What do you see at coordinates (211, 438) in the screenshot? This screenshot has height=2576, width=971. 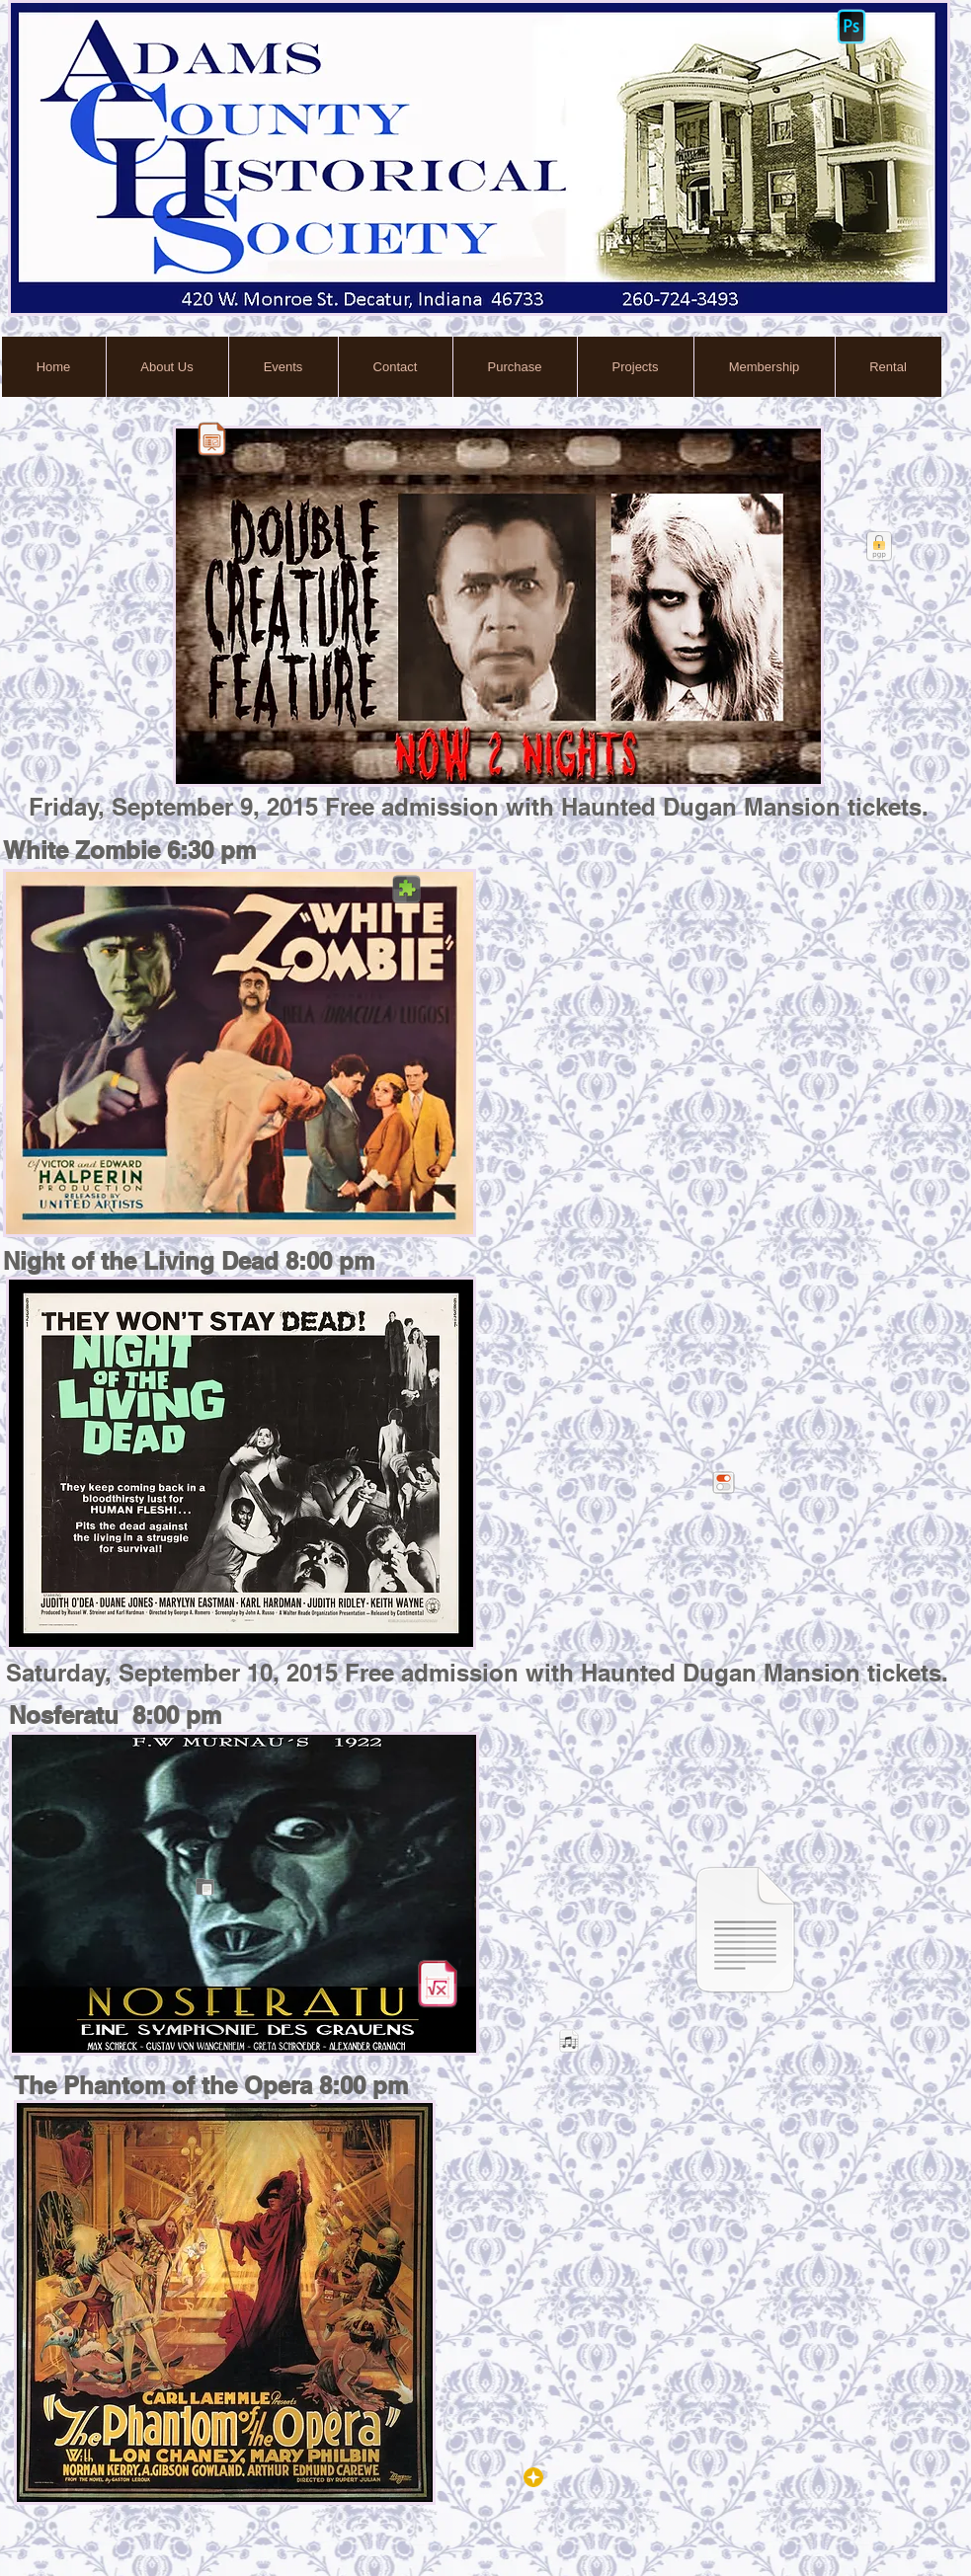 I see `libreoffice impress presentation file` at bounding box center [211, 438].